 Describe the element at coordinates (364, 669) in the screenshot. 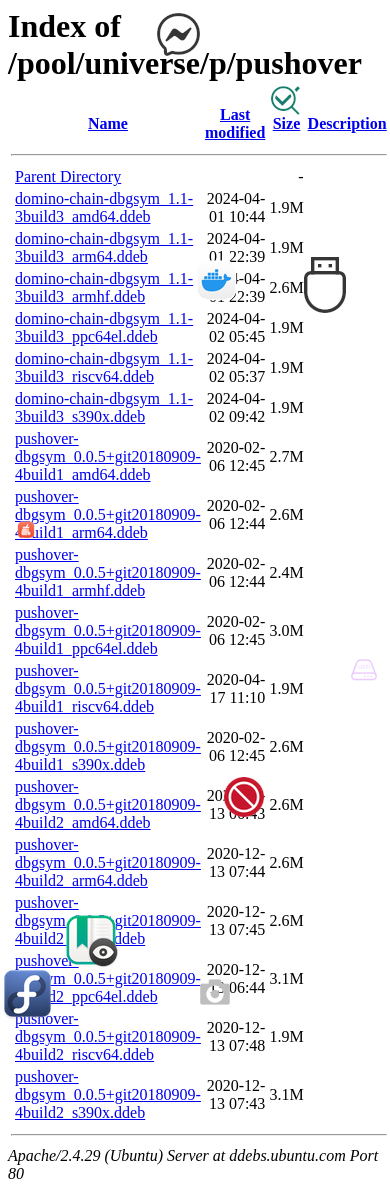

I see `external usb hard drive connected` at that location.